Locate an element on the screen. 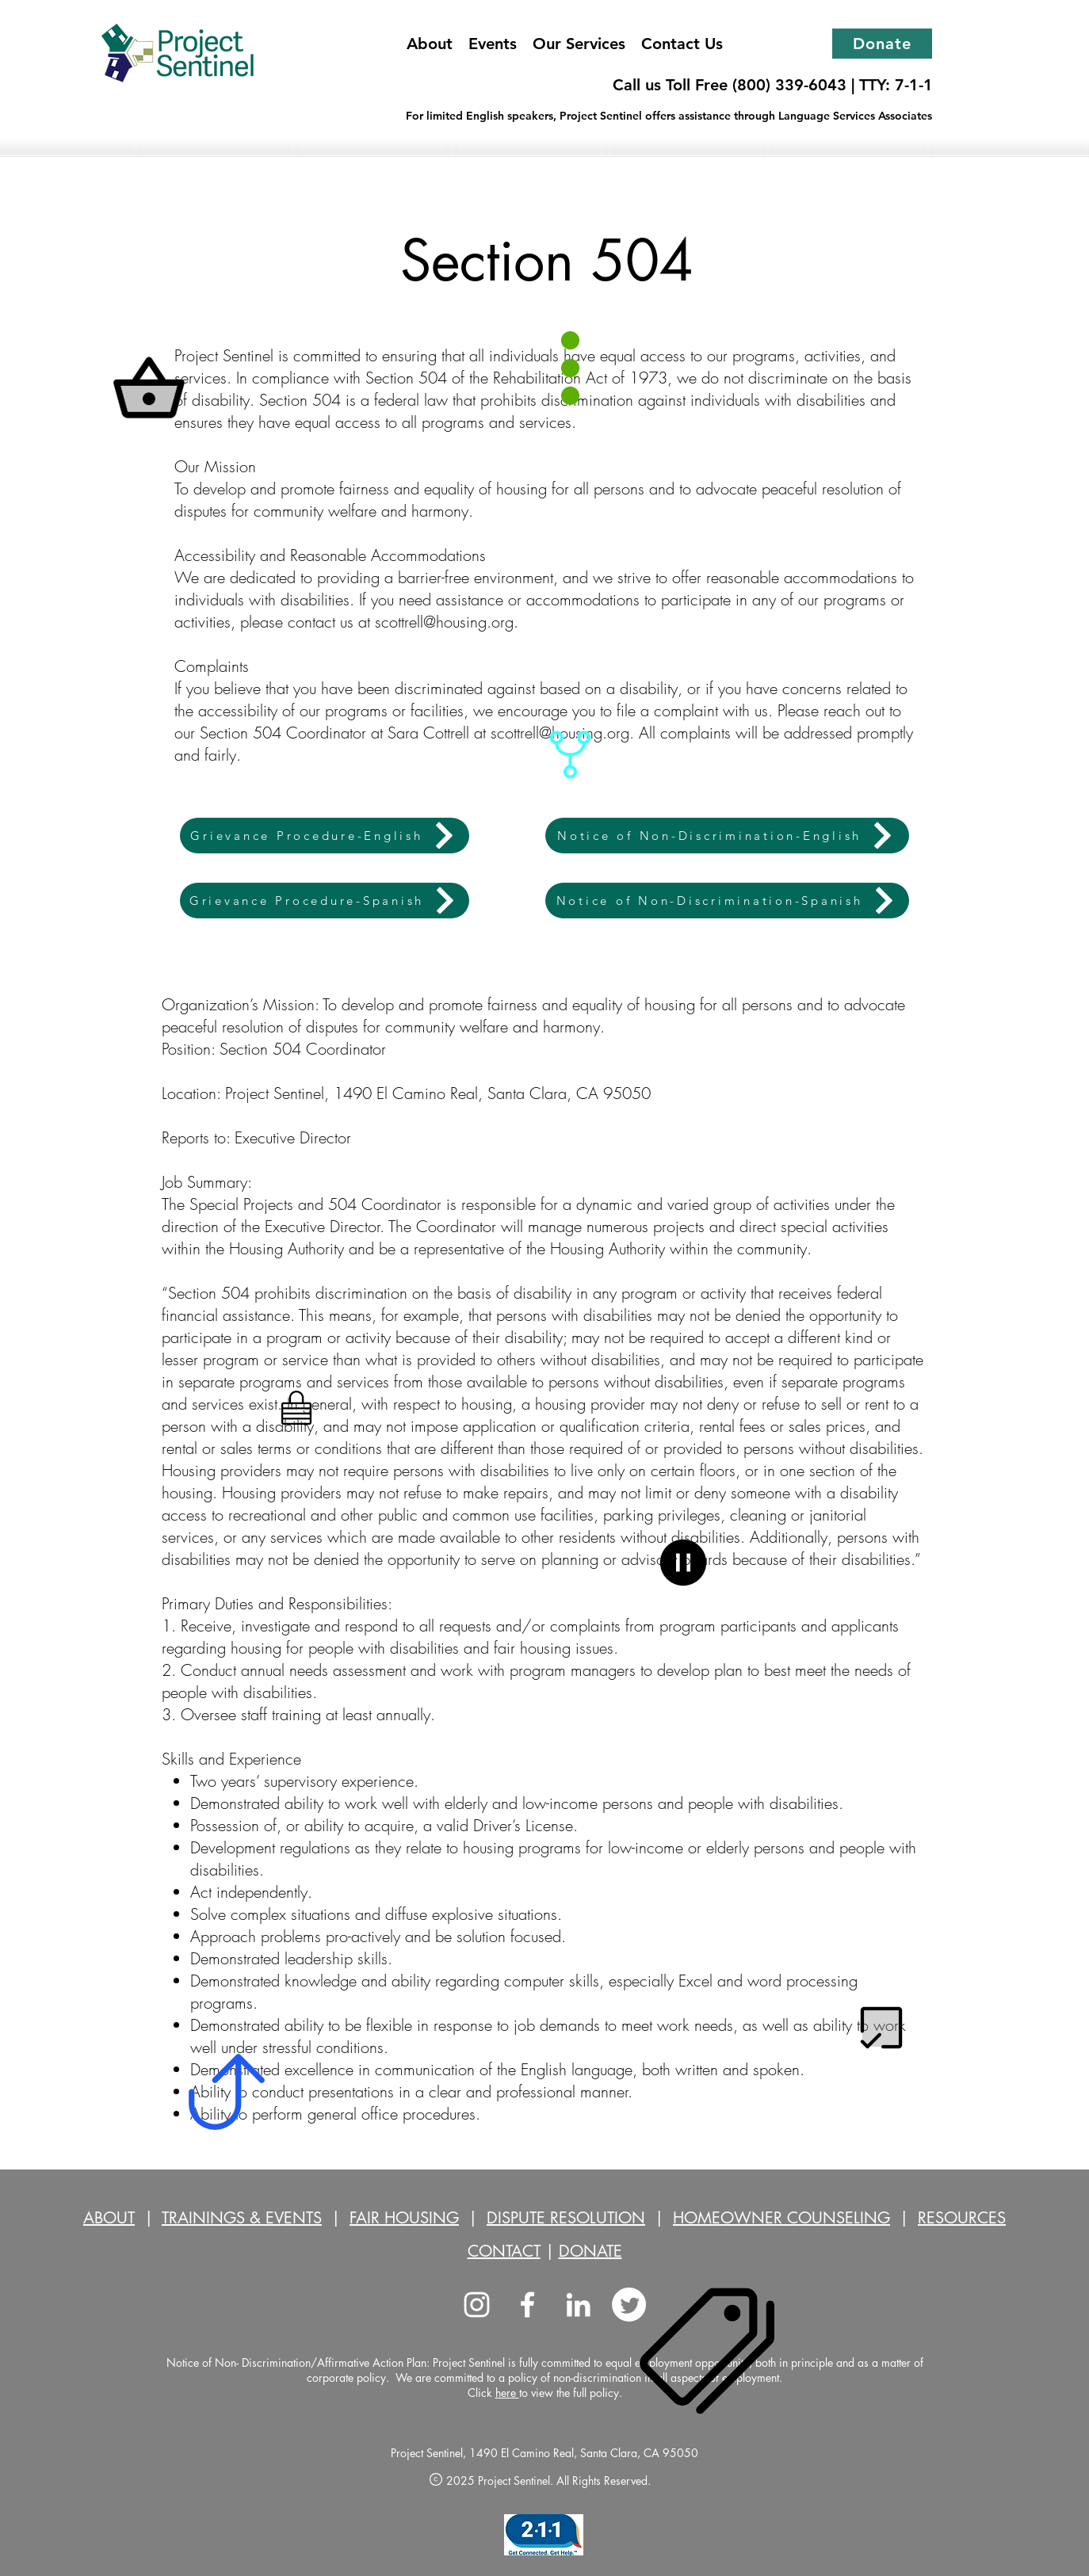  view tags or labels is located at coordinates (707, 2351).